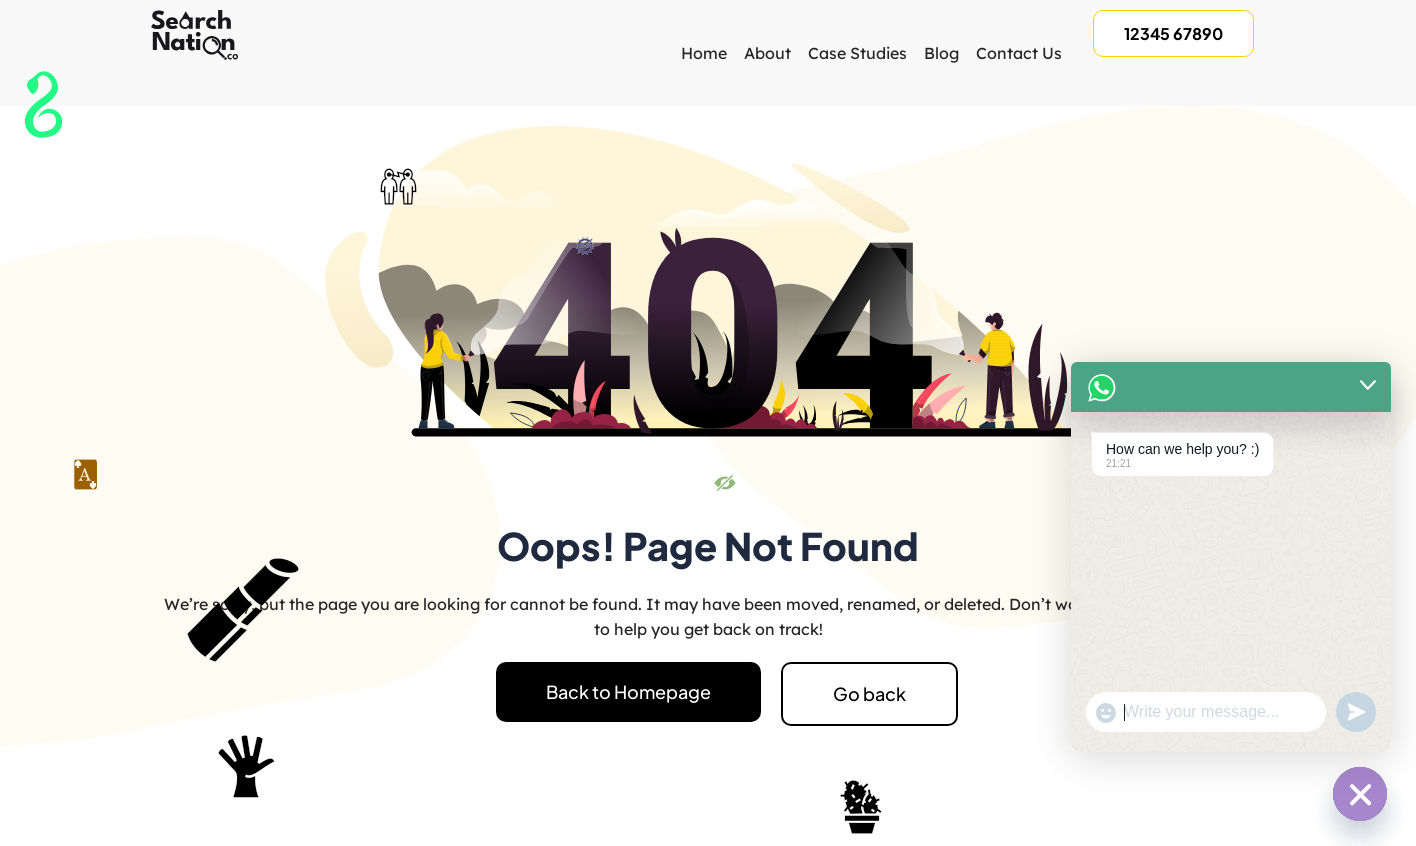  What do you see at coordinates (43, 104) in the screenshot?
I see `indicates poison status effect on character` at bounding box center [43, 104].